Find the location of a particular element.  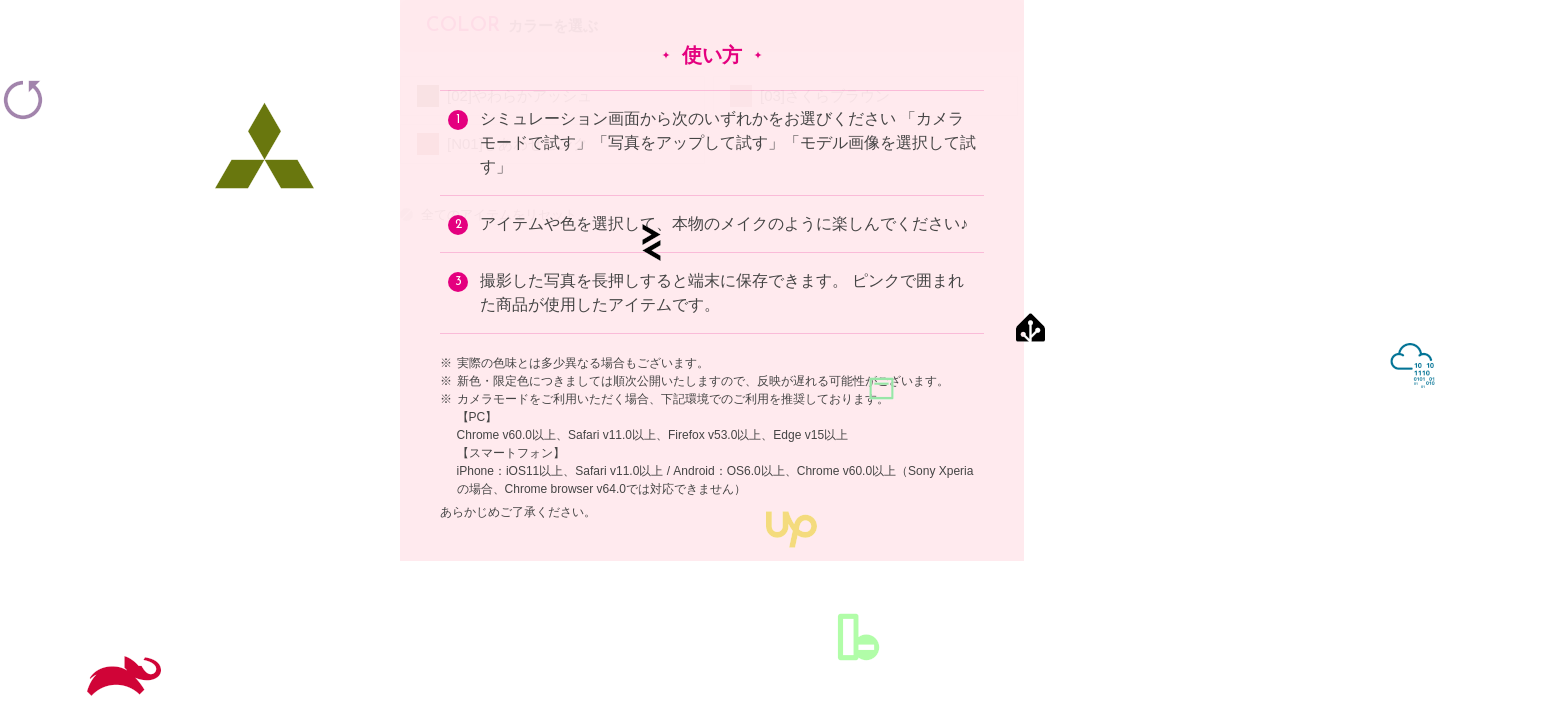

open the Upwork app is located at coordinates (791, 529).